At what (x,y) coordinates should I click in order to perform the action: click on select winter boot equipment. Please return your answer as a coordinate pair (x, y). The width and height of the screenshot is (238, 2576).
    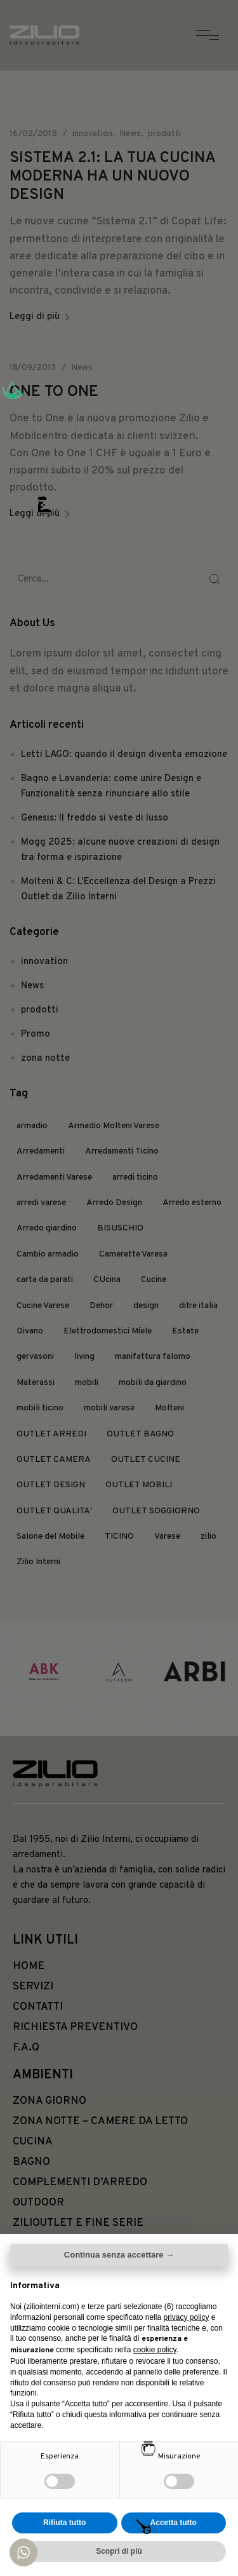
    Looking at the image, I should click on (44, 505).